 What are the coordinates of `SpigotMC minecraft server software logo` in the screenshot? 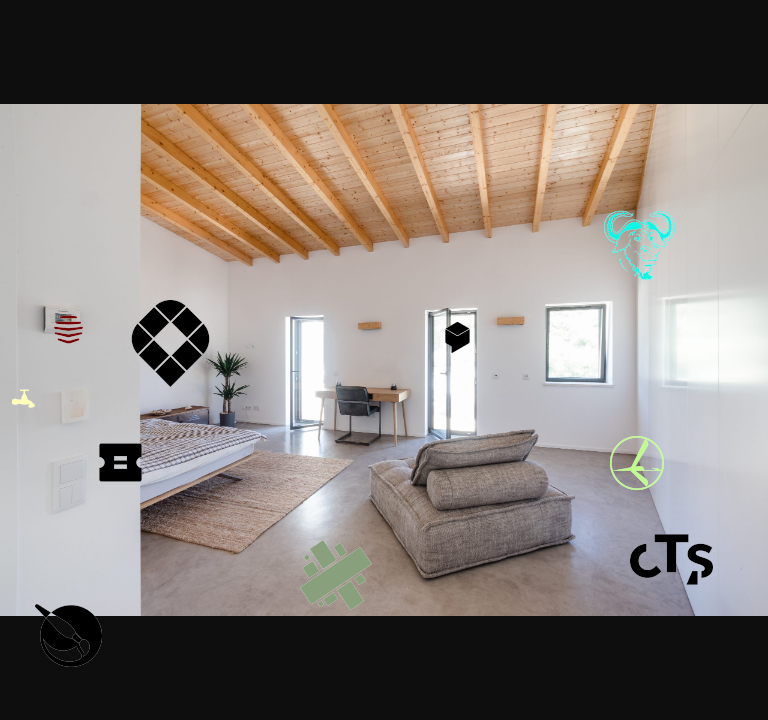 It's located at (23, 398).